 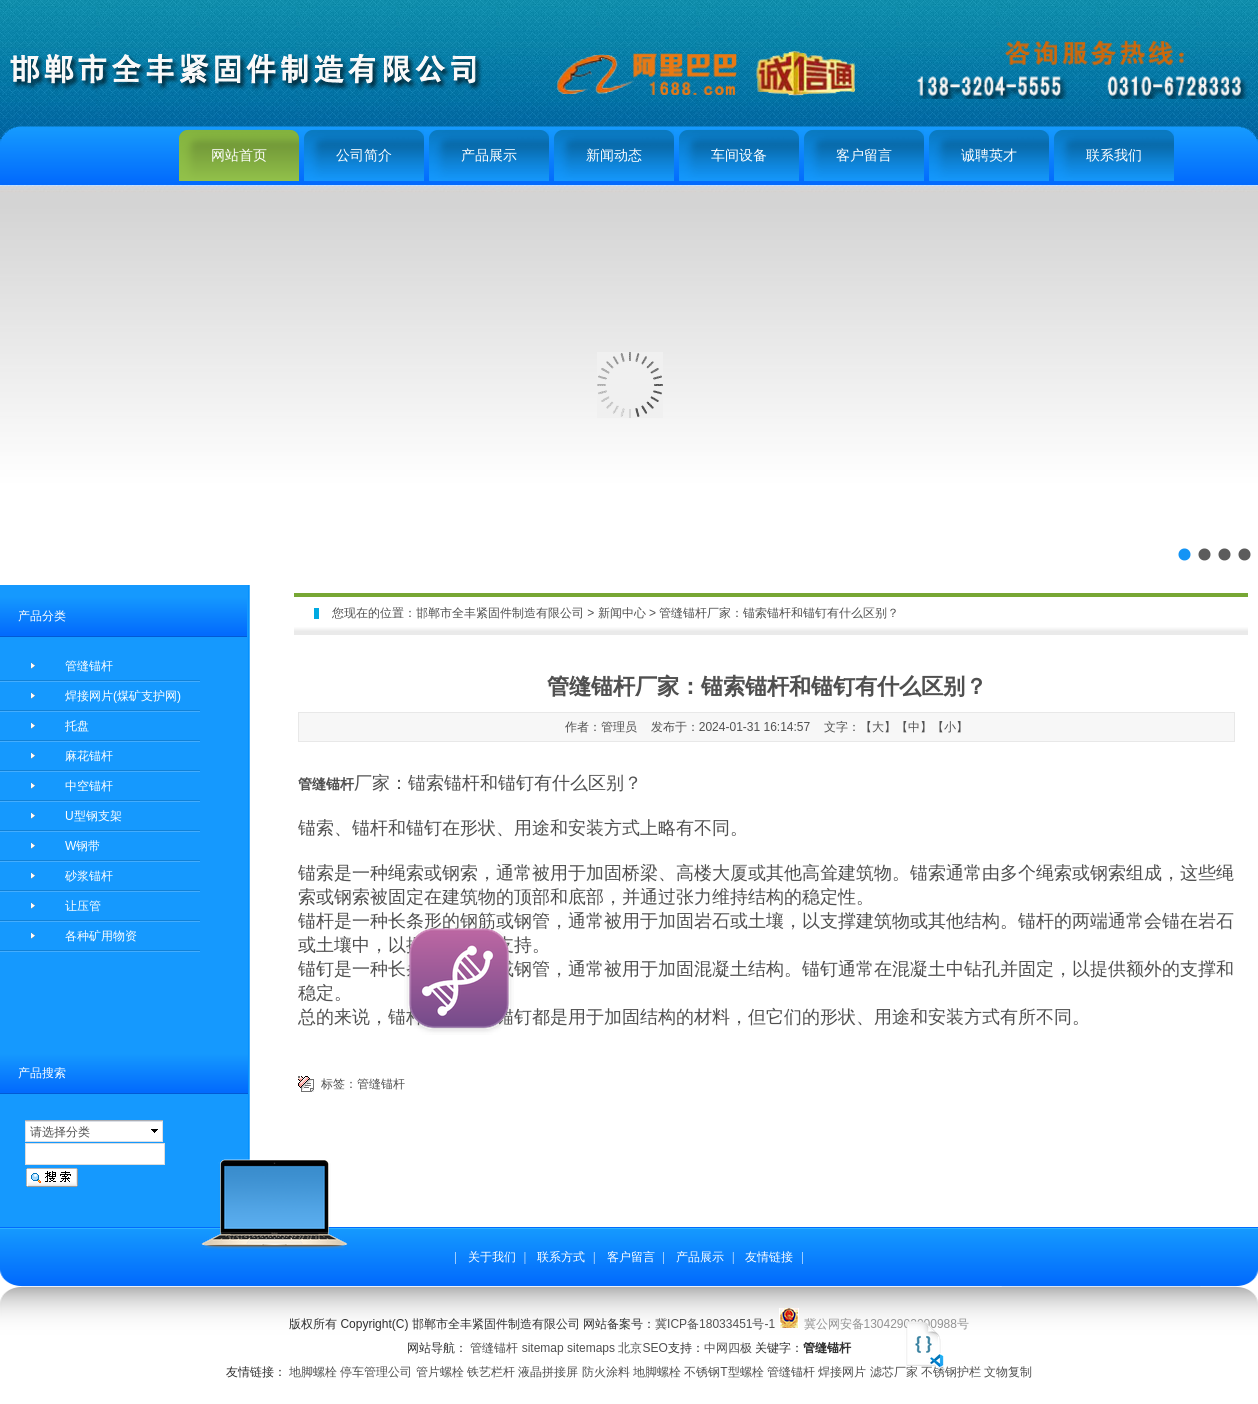 What do you see at coordinates (923, 1344) in the screenshot?
I see `open a LESS stylesheet file in Visual Studio Code` at bounding box center [923, 1344].